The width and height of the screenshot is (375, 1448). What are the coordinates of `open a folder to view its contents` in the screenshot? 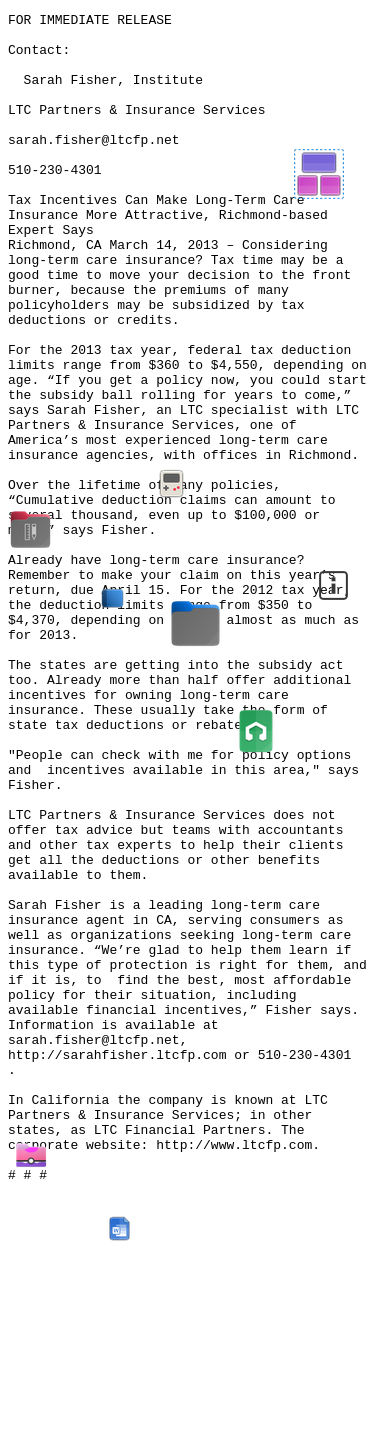 It's located at (195, 623).